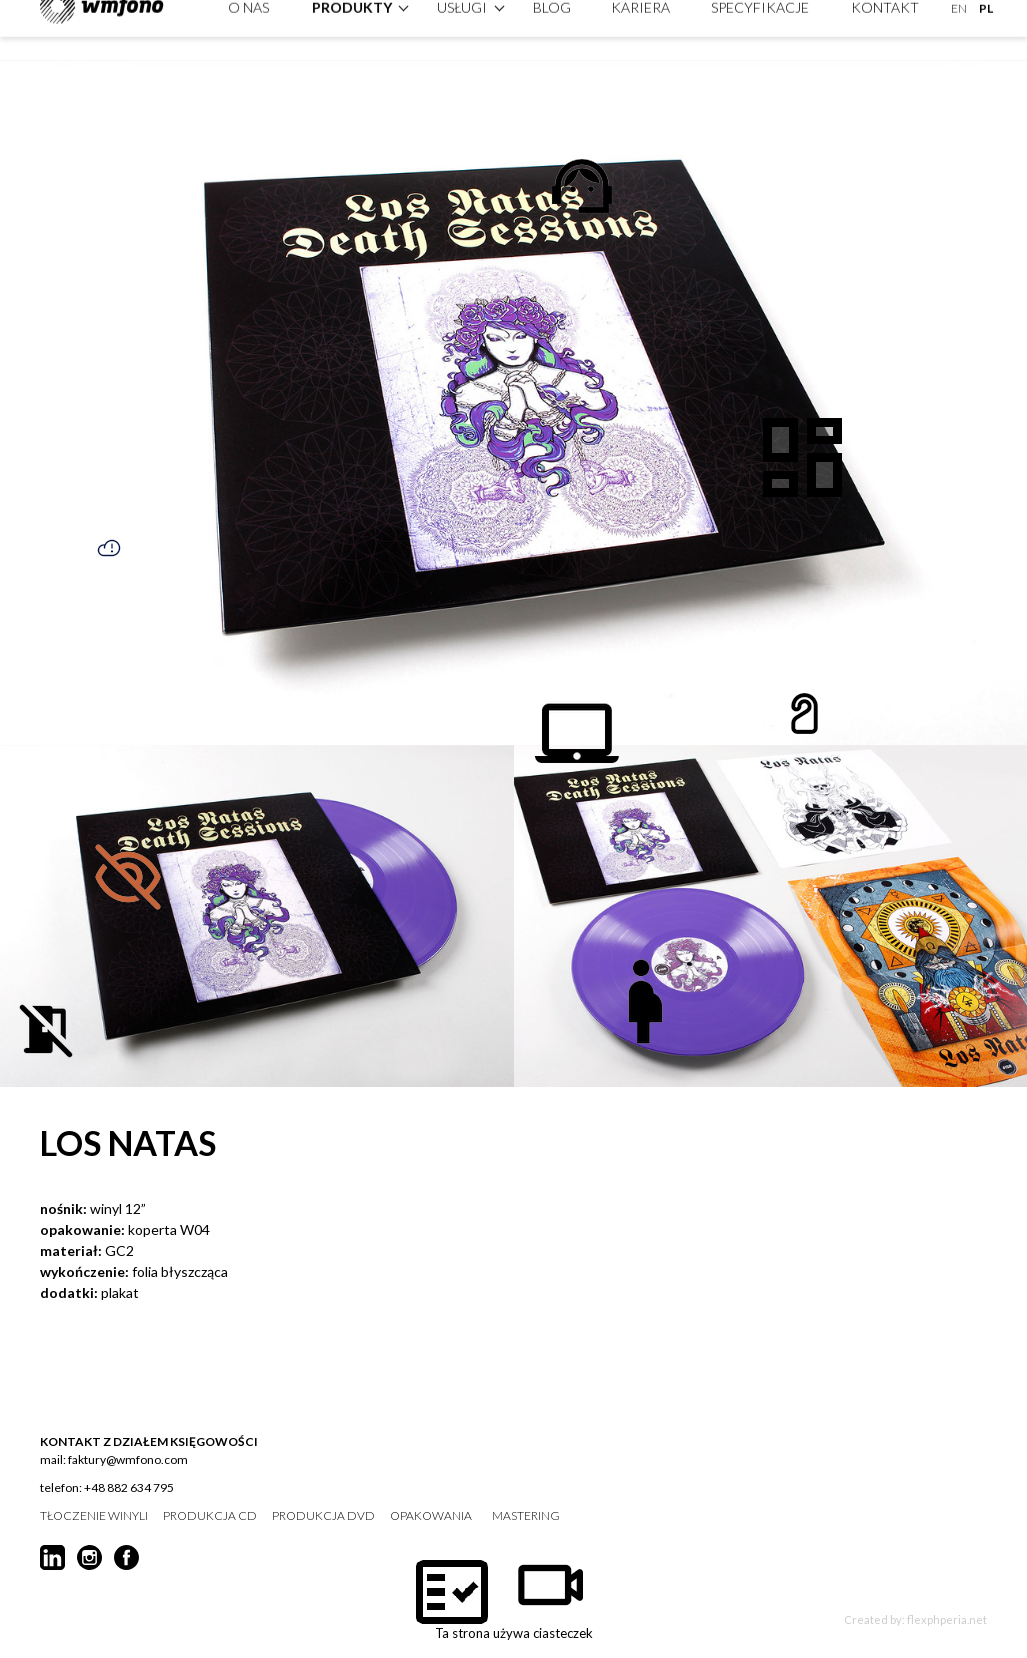 This screenshot has width=1027, height=1658. Describe the element at coordinates (128, 877) in the screenshot. I see `hide password or sensitive content` at that location.